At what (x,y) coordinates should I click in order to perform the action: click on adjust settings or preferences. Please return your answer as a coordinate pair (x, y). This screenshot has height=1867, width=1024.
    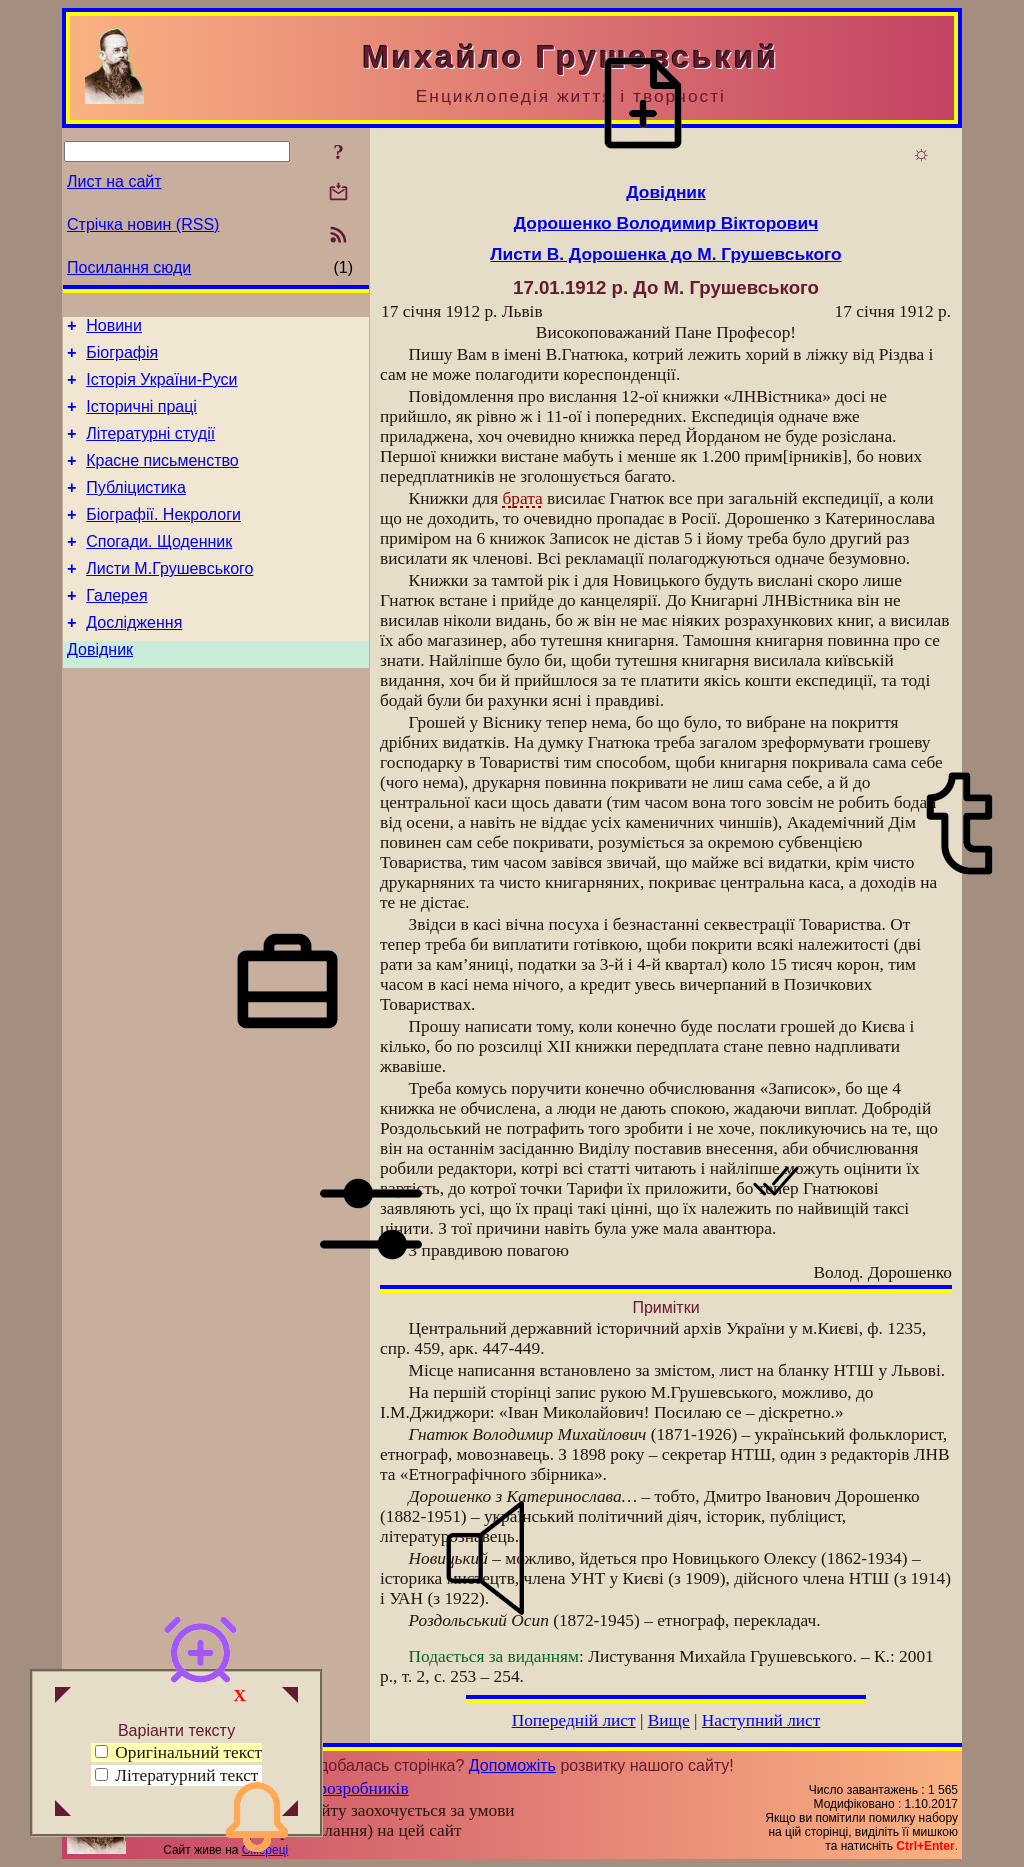
    Looking at the image, I should click on (371, 1219).